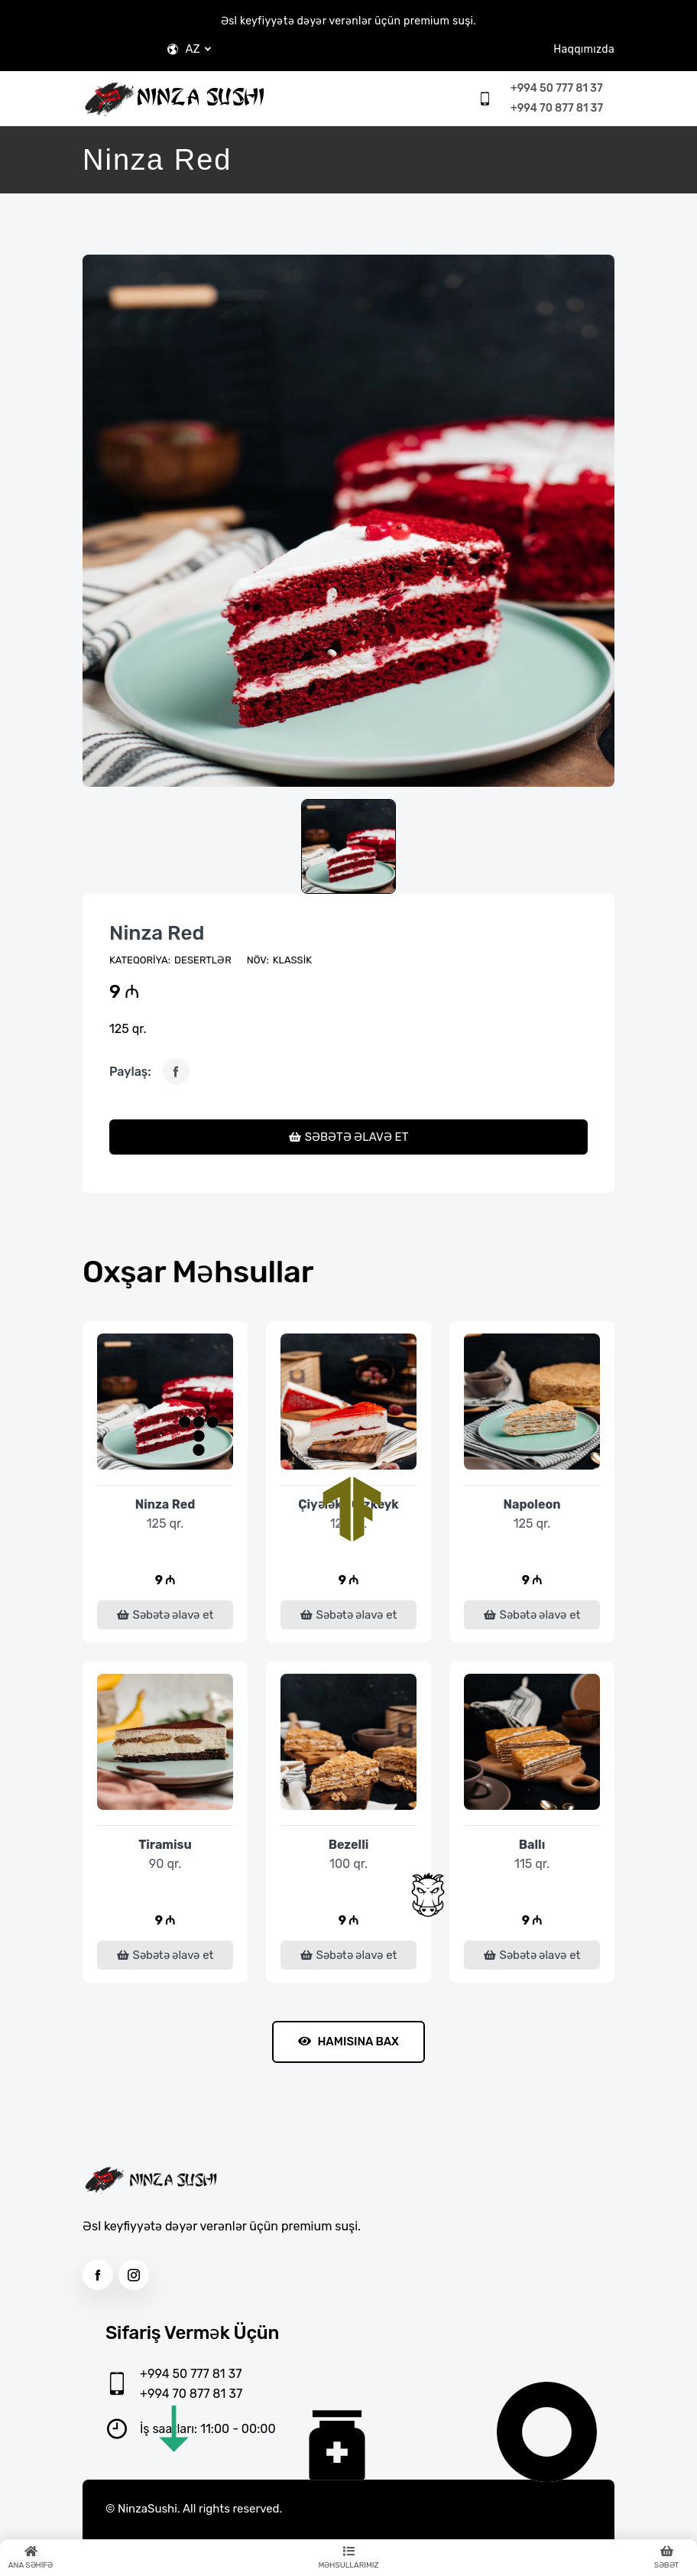 This screenshot has height=2576, width=697. What do you see at coordinates (173, 2428) in the screenshot?
I see `scroll down or view more content` at bounding box center [173, 2428].